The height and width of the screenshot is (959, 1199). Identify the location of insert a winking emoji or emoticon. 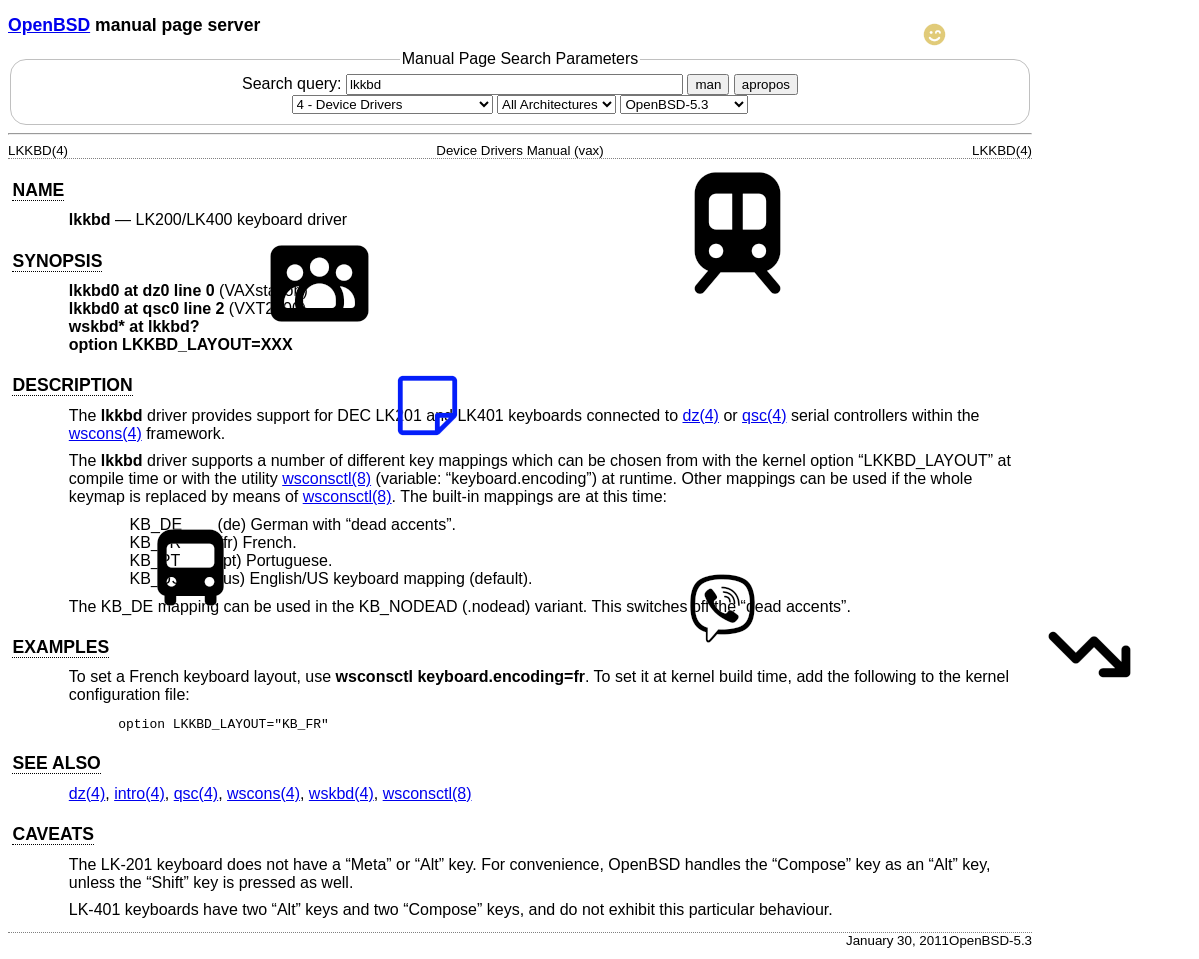
(934, 34).